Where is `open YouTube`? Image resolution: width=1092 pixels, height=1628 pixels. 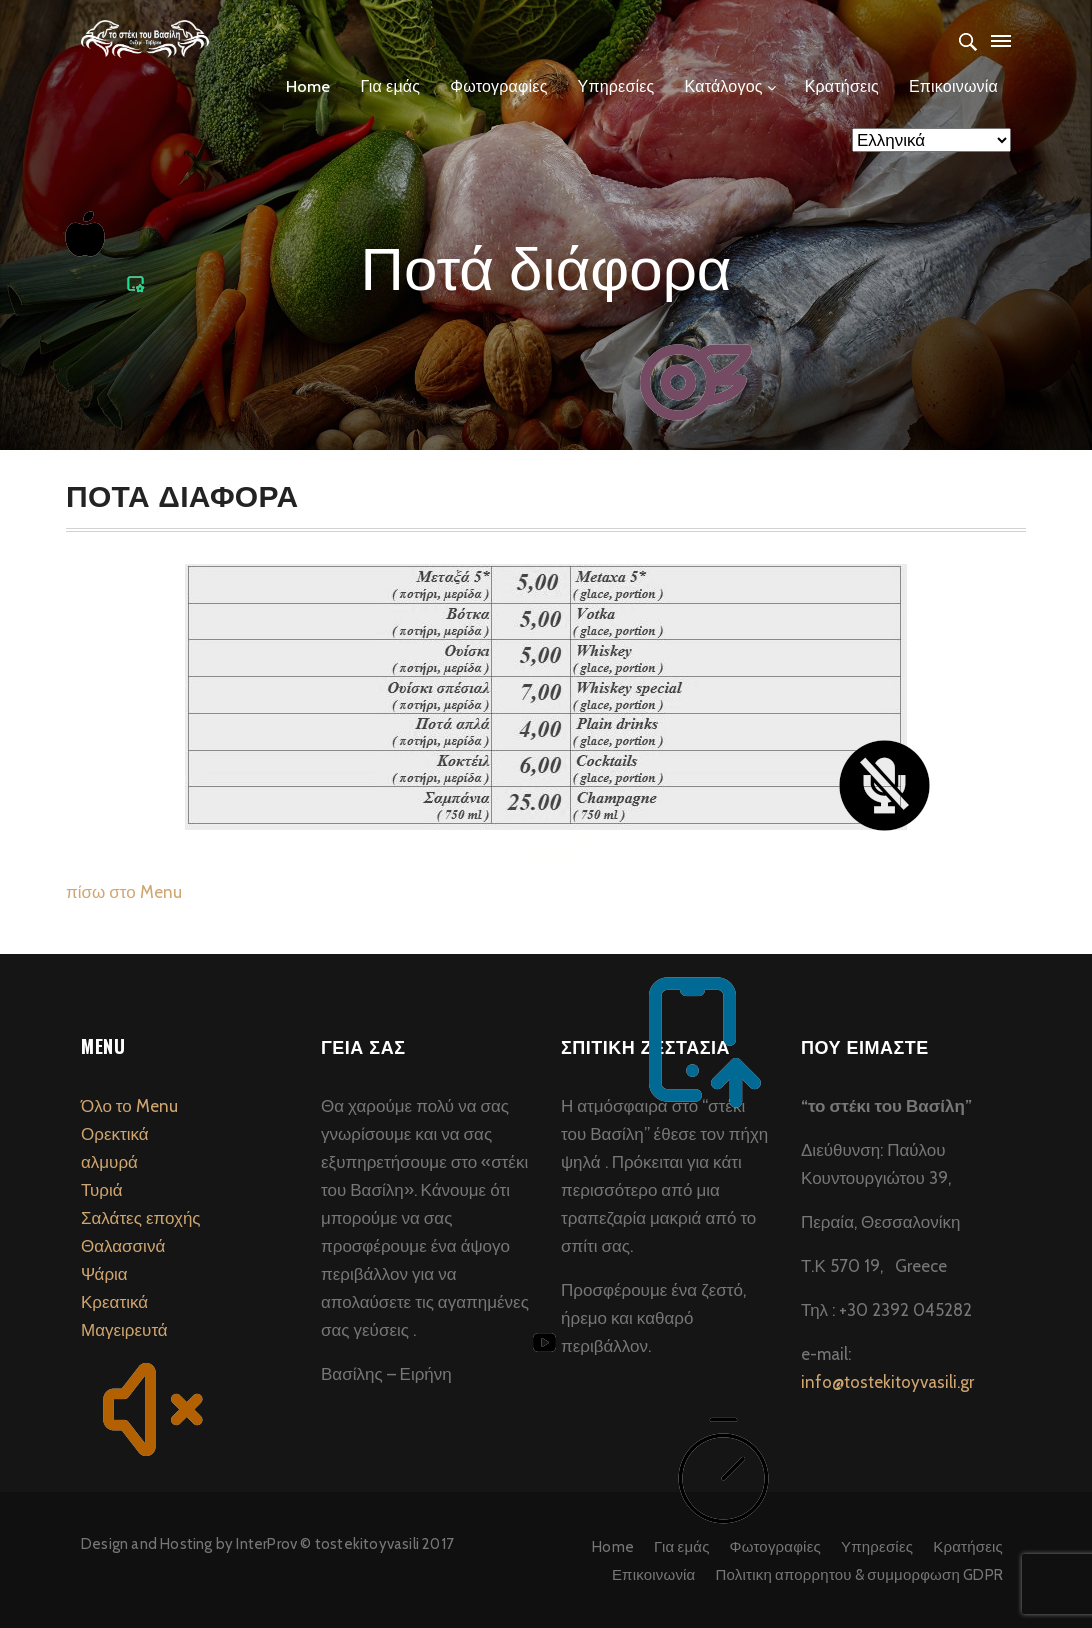 open YouTube is located at coordinates (544, 1342).